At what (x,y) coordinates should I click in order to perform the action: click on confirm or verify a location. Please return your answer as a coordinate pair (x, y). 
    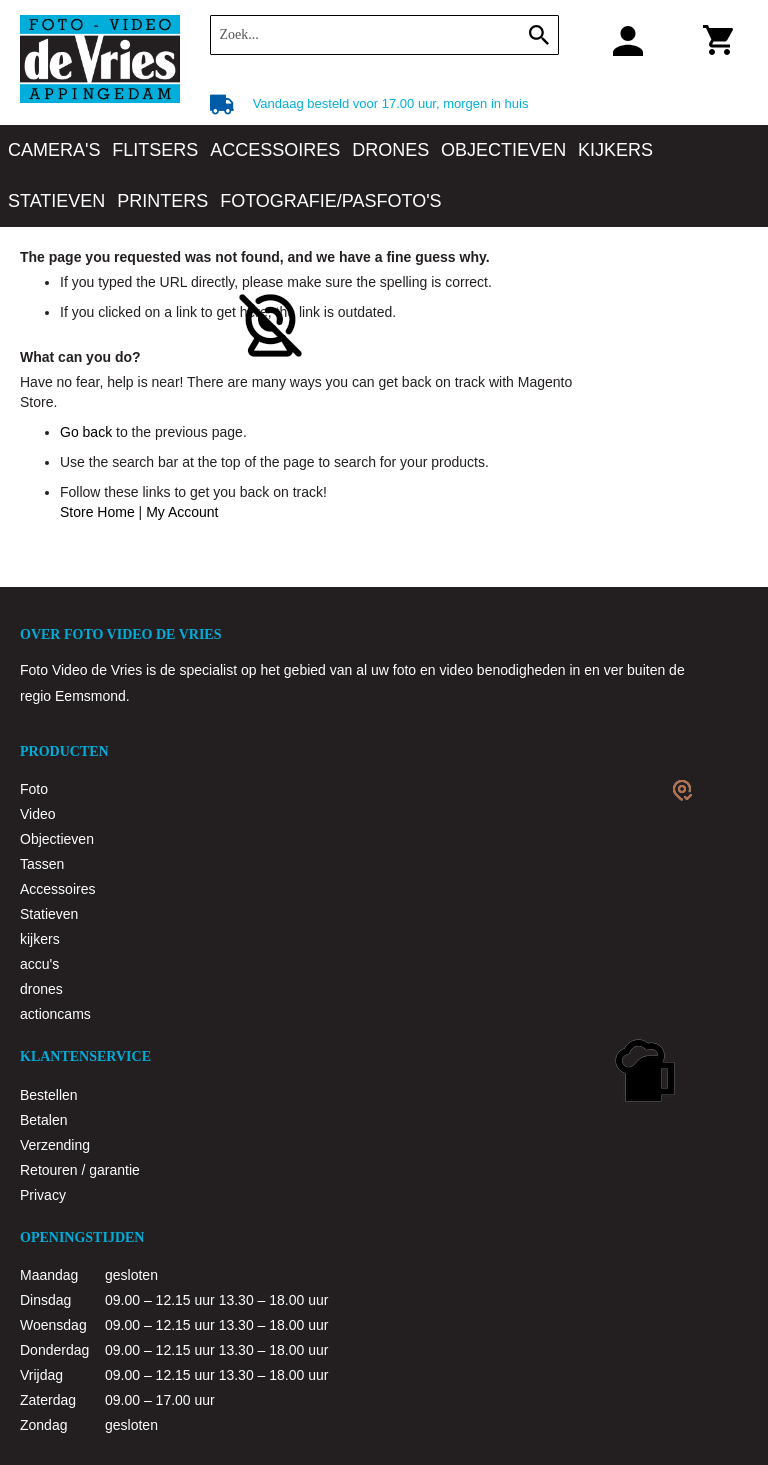
    Looking at the image, I should click on (682, 790).